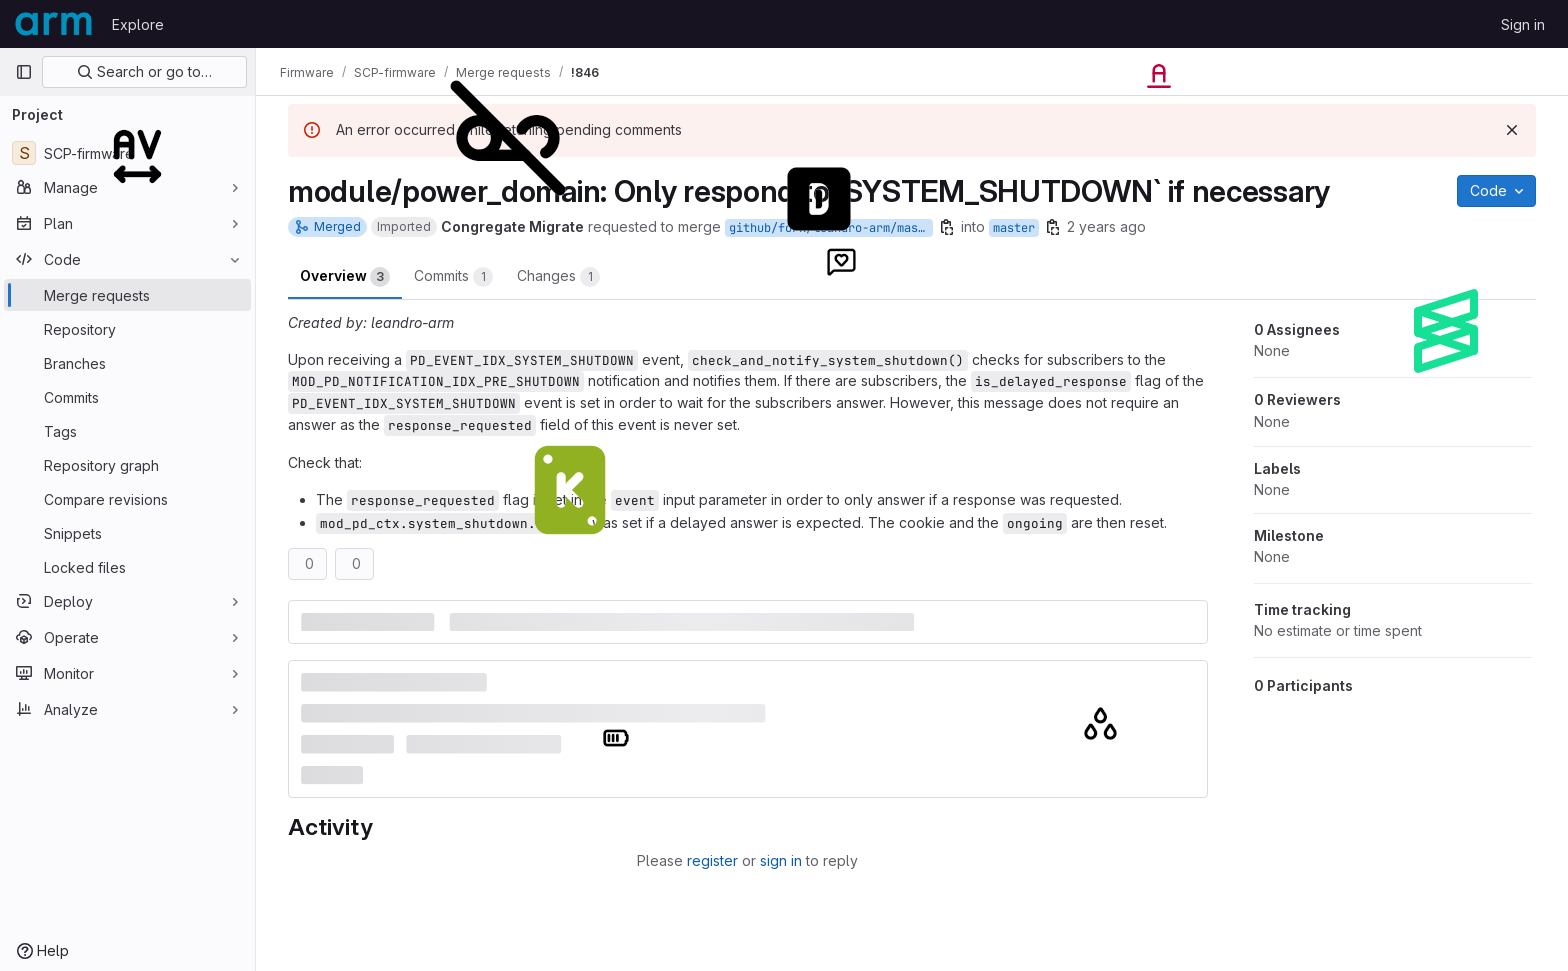 The height and width of the screenshot is (971, 1568). I want to click on adjust humidity settings, so click(1100, 723).